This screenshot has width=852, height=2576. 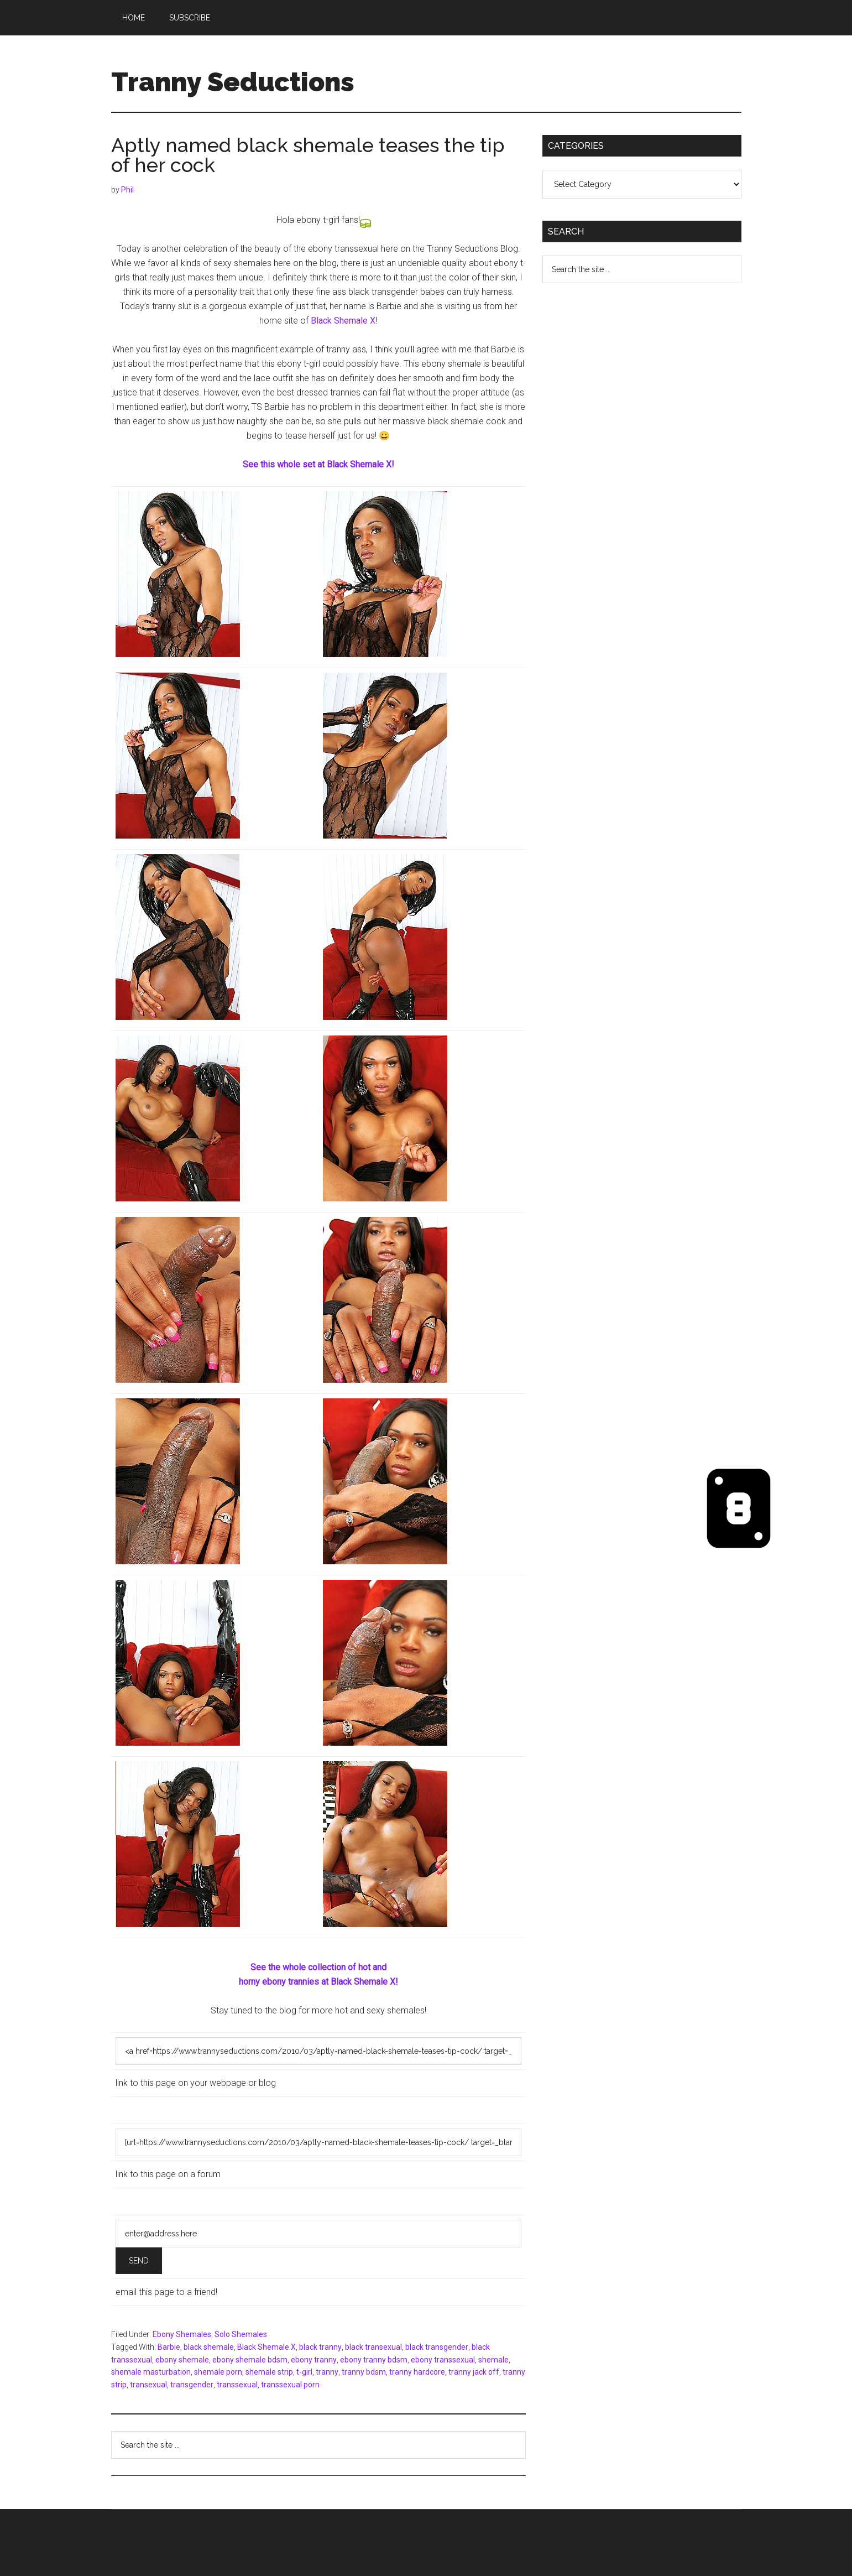 I want to click on CakePHP framework logo, so click(x=365, y=223).